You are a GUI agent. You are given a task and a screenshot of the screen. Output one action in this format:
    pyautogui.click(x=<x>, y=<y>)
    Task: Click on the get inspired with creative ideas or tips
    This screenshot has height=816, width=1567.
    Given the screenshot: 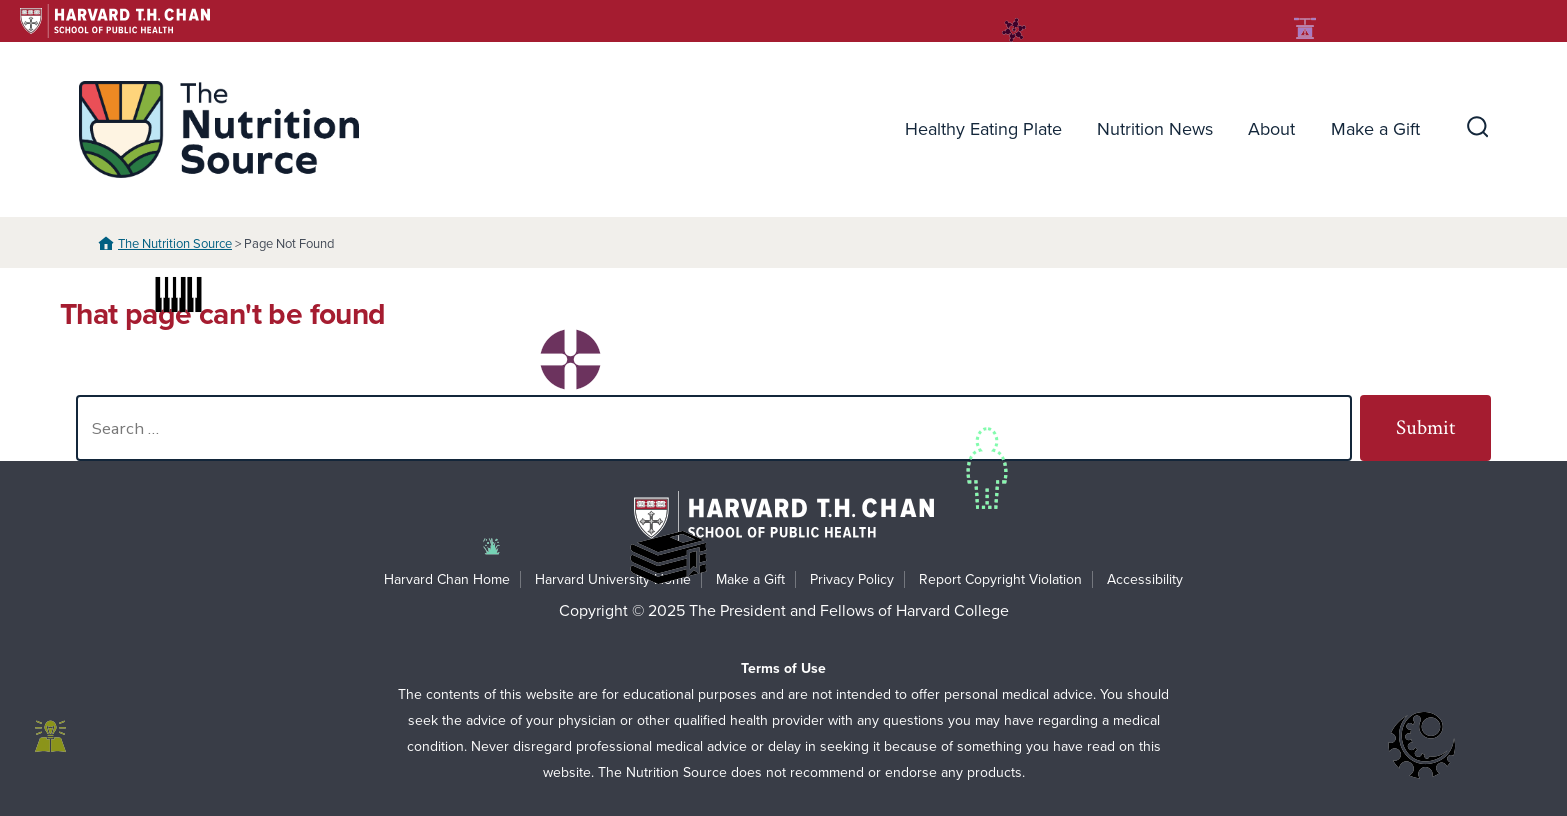 What is the action you would take?
    pyautogui.click(x=50, y=736)
    